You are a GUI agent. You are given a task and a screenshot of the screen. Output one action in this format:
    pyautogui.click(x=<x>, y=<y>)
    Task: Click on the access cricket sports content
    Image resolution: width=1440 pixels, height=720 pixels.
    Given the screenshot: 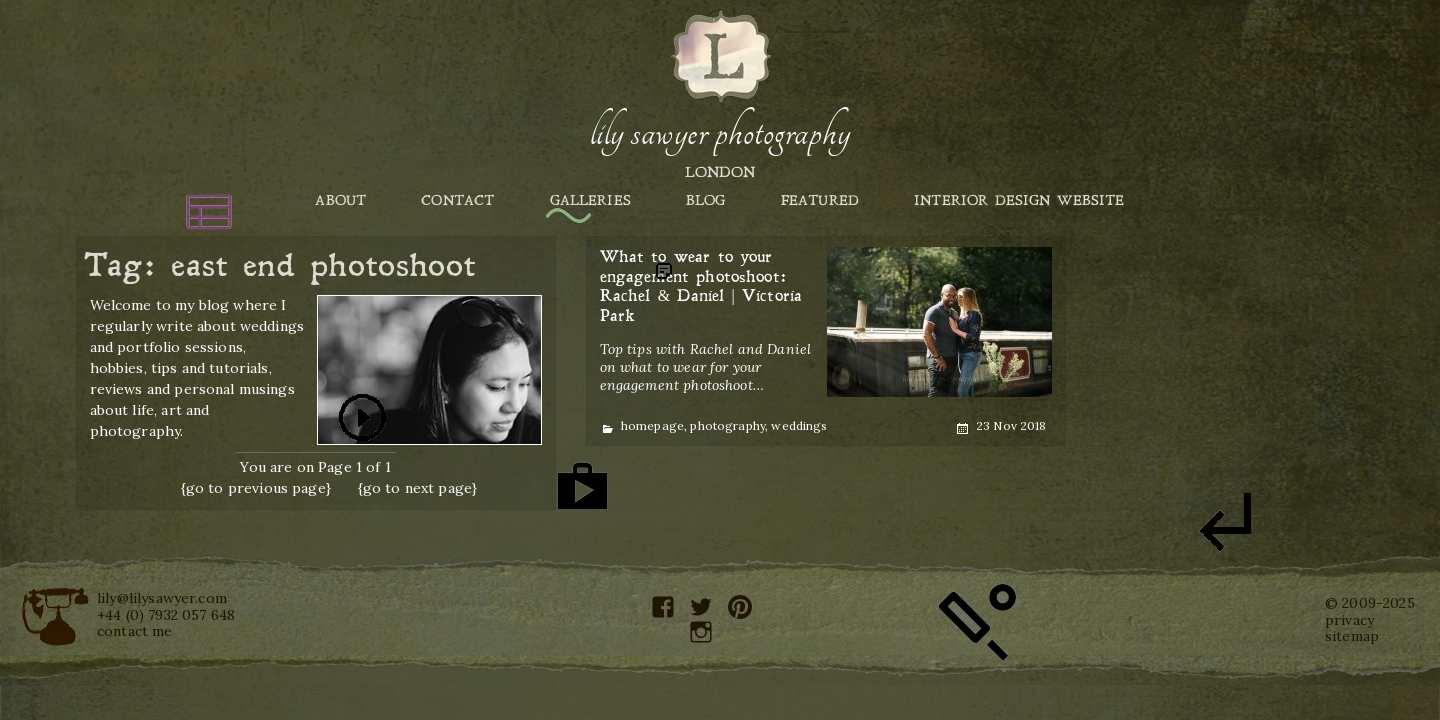 What is the action you would take?
    pyautogui.click(x=977, y=622)
    